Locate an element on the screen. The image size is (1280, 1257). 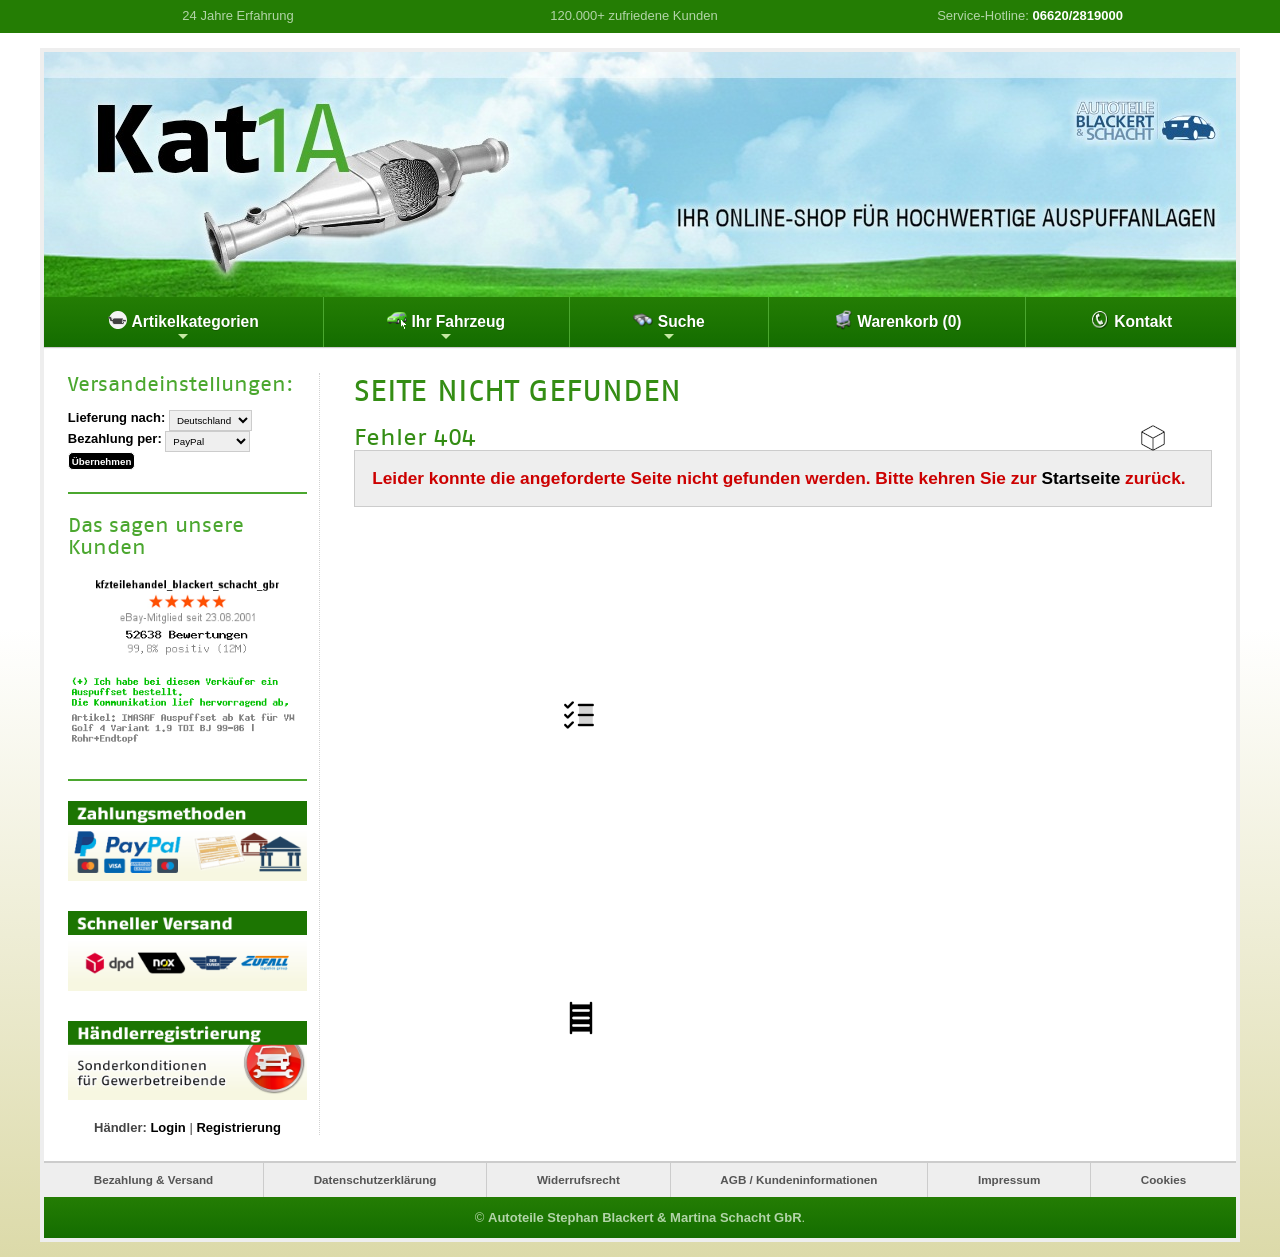
access step-by-step instructions or tutorials is located at coordinates (581, 1018).